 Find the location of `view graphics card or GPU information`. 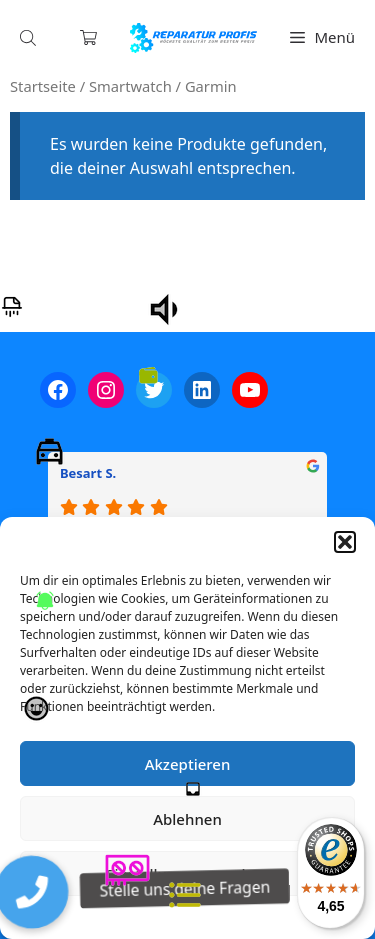

view graphics card or GPU information is located at coordinates (127, 869).